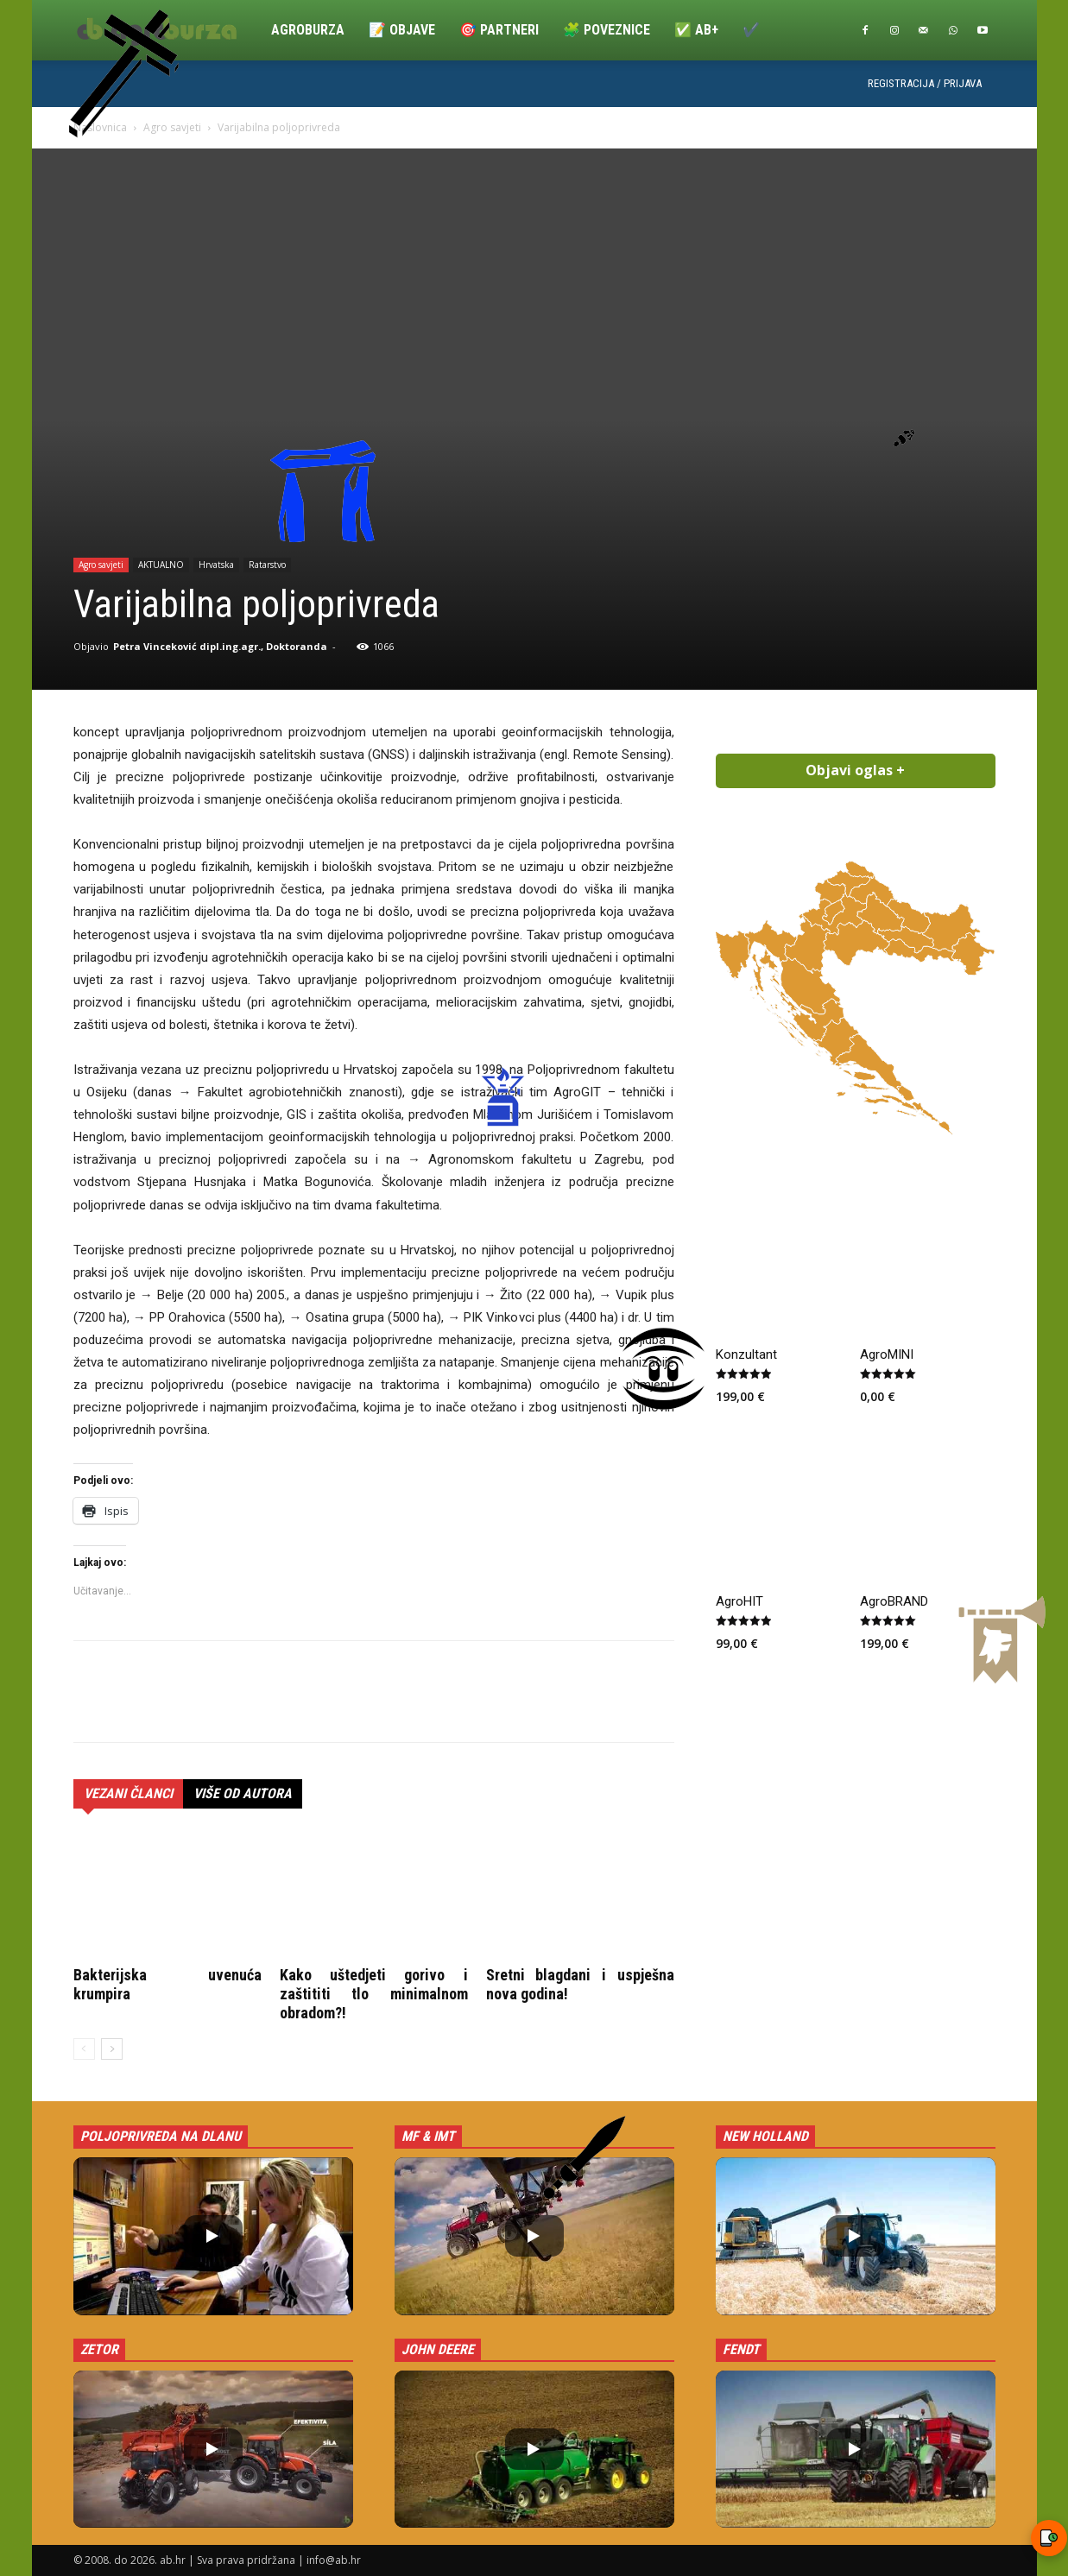 The height and width of the screenshot is (2576, 1068). I want to click on announce a new achievement or milestone, so click(1002, 1639).